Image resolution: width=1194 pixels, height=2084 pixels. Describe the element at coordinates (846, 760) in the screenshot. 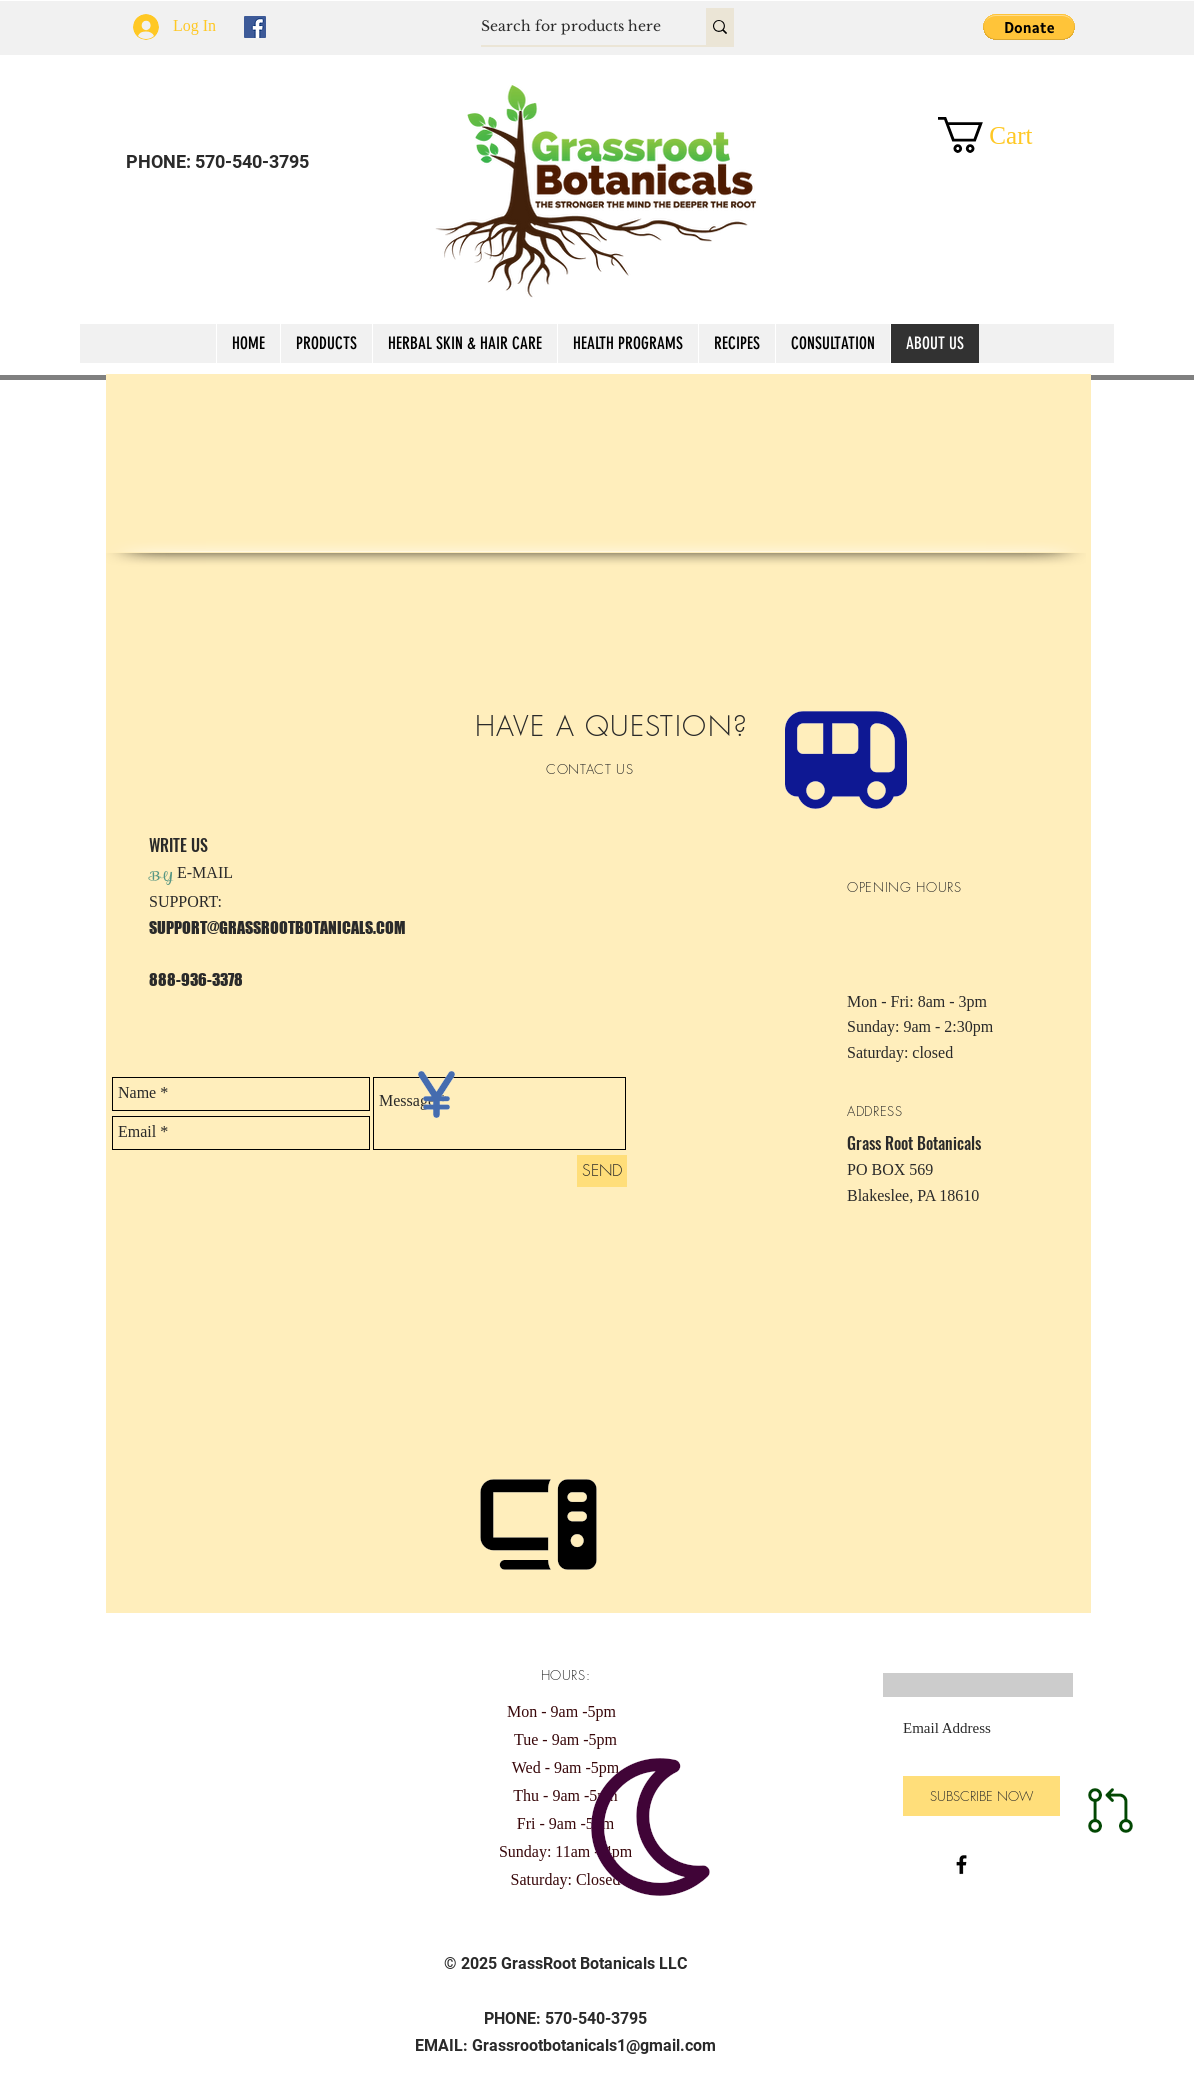

I see `view bus or public transit options` at that location.